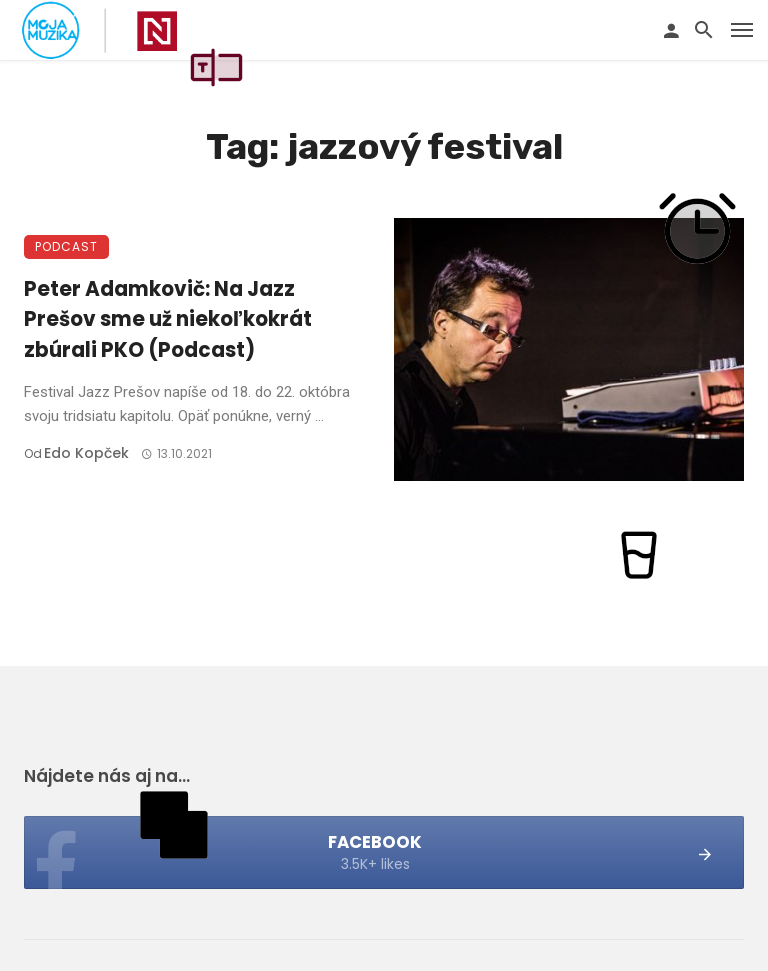  What do you see at coordinates (174, 825) in the screenshot?
I see `merge or unite selected layers` at bounding box center [174, 825].